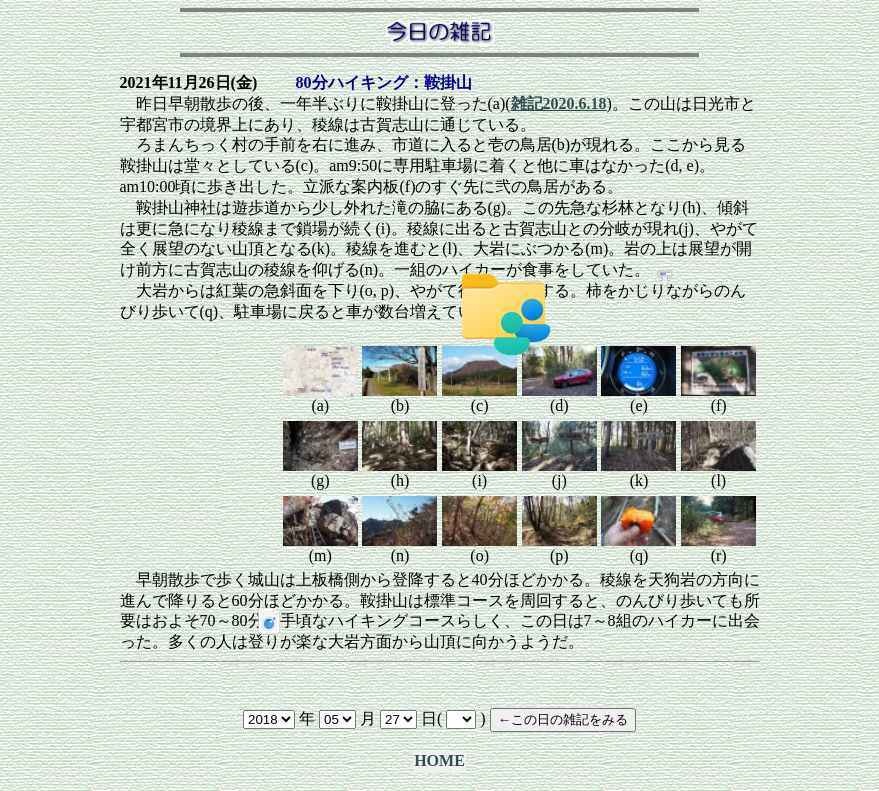  I want to click on lua script file, so click(269, 621).